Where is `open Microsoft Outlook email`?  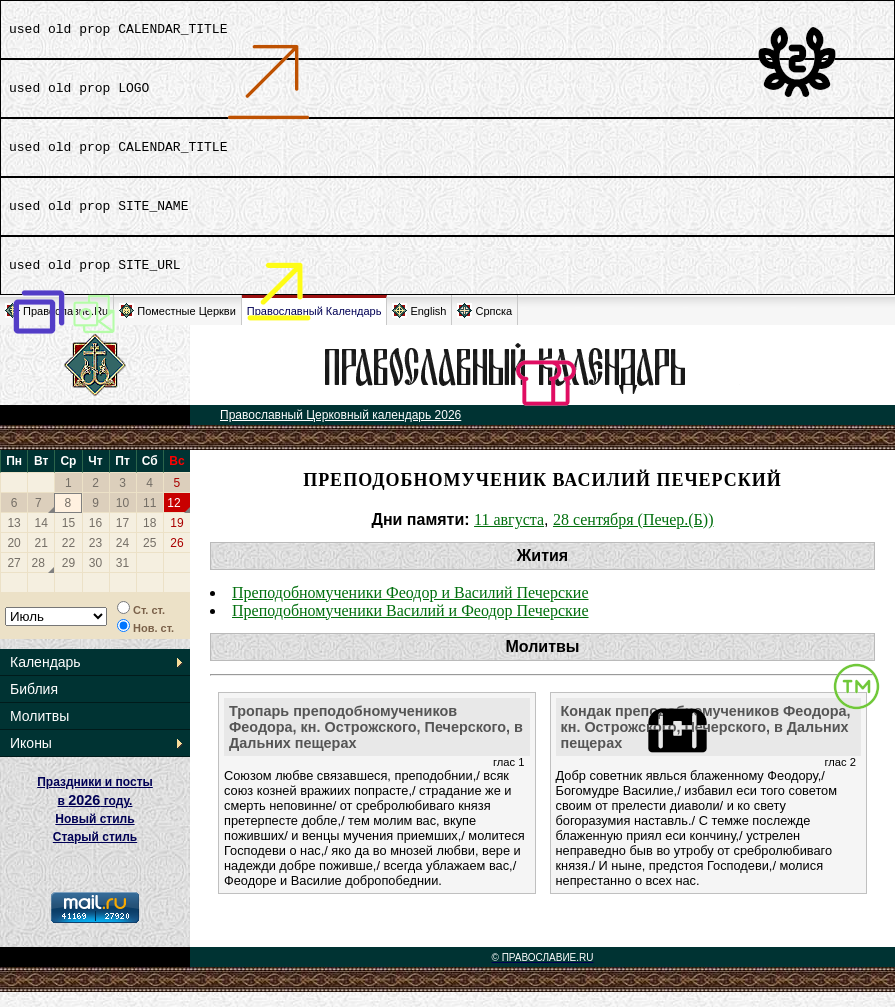
open Microsoft Outlook email is located at coordinates (94, 314).